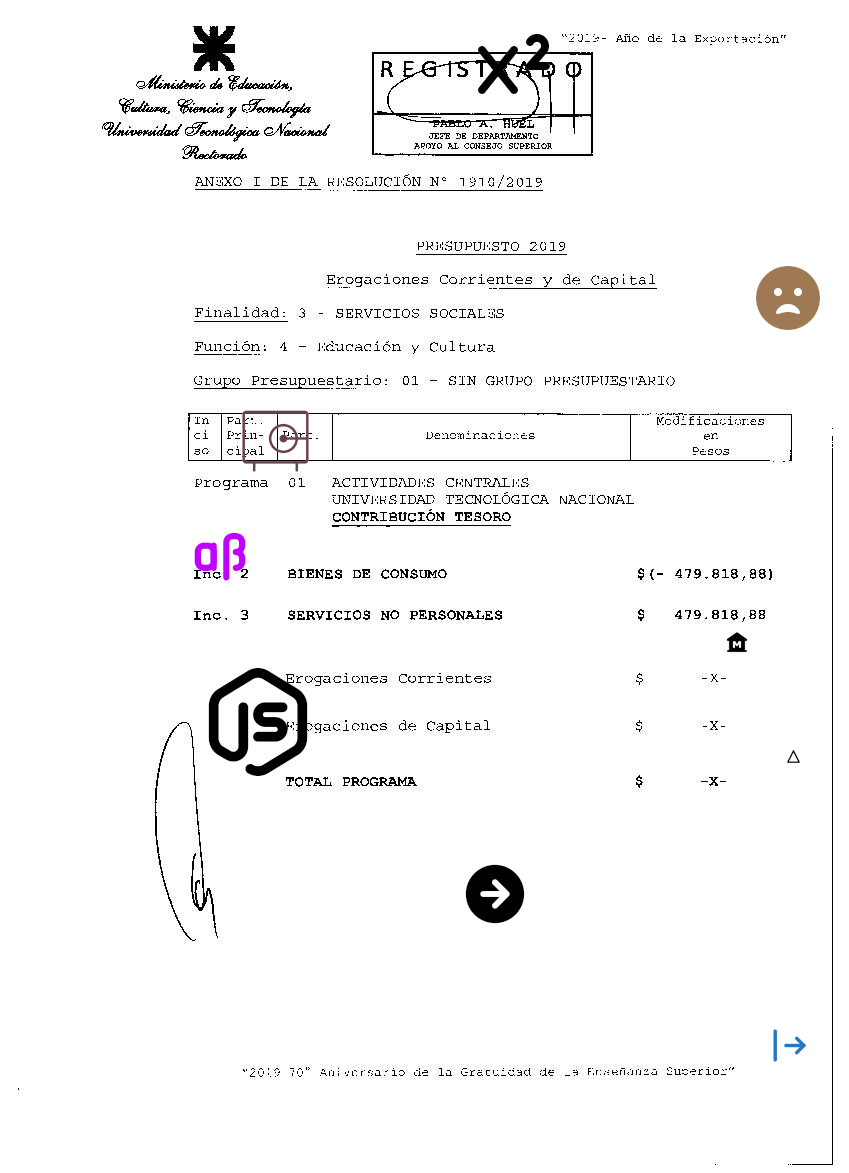  I want to click on apply superscript formatting to selected text, so click(510, 70).